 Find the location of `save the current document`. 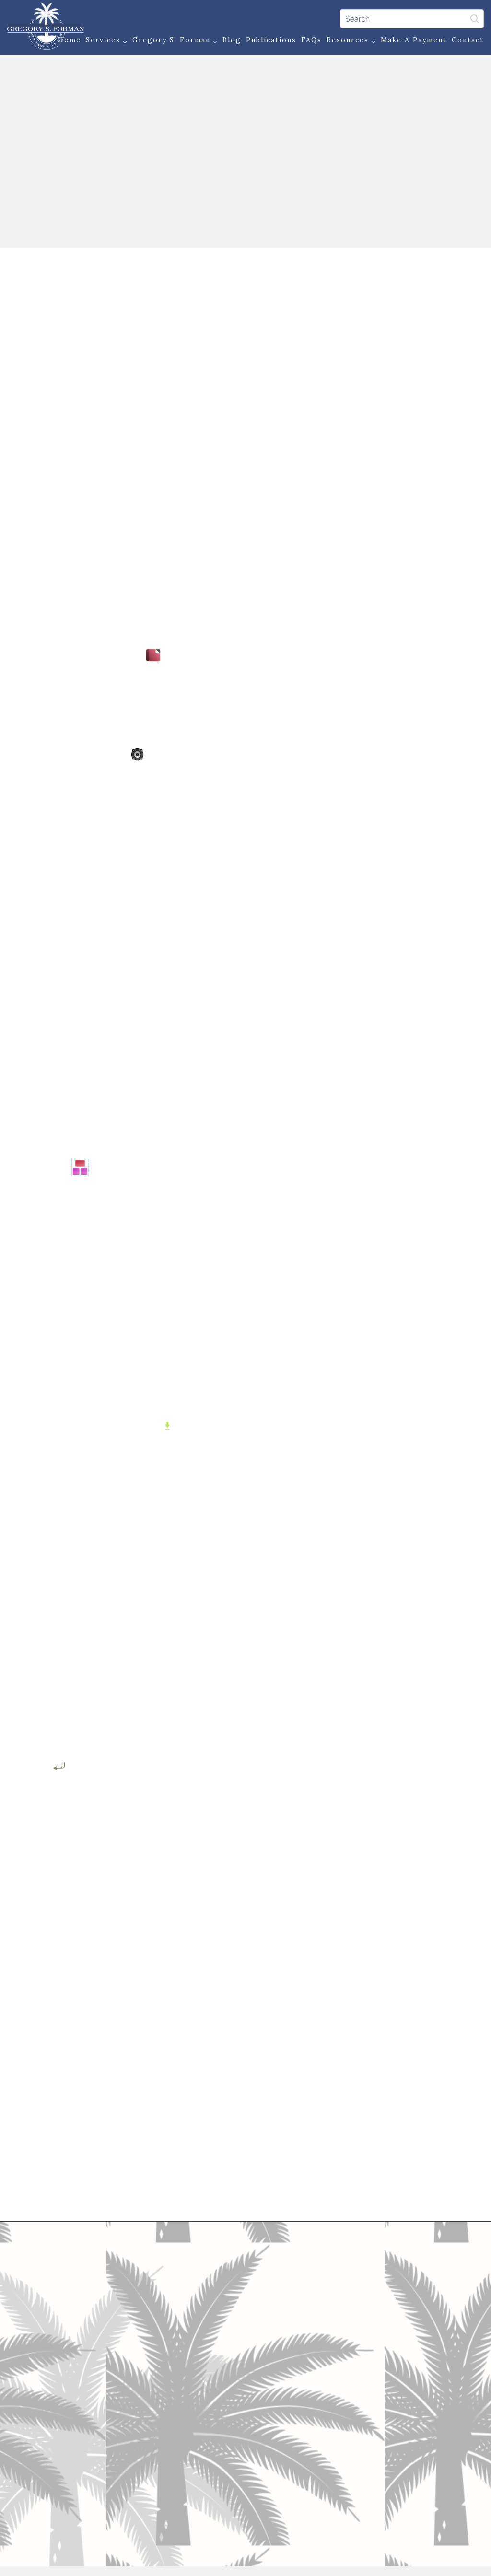

save the current document is located at coordinates (167, 1425).